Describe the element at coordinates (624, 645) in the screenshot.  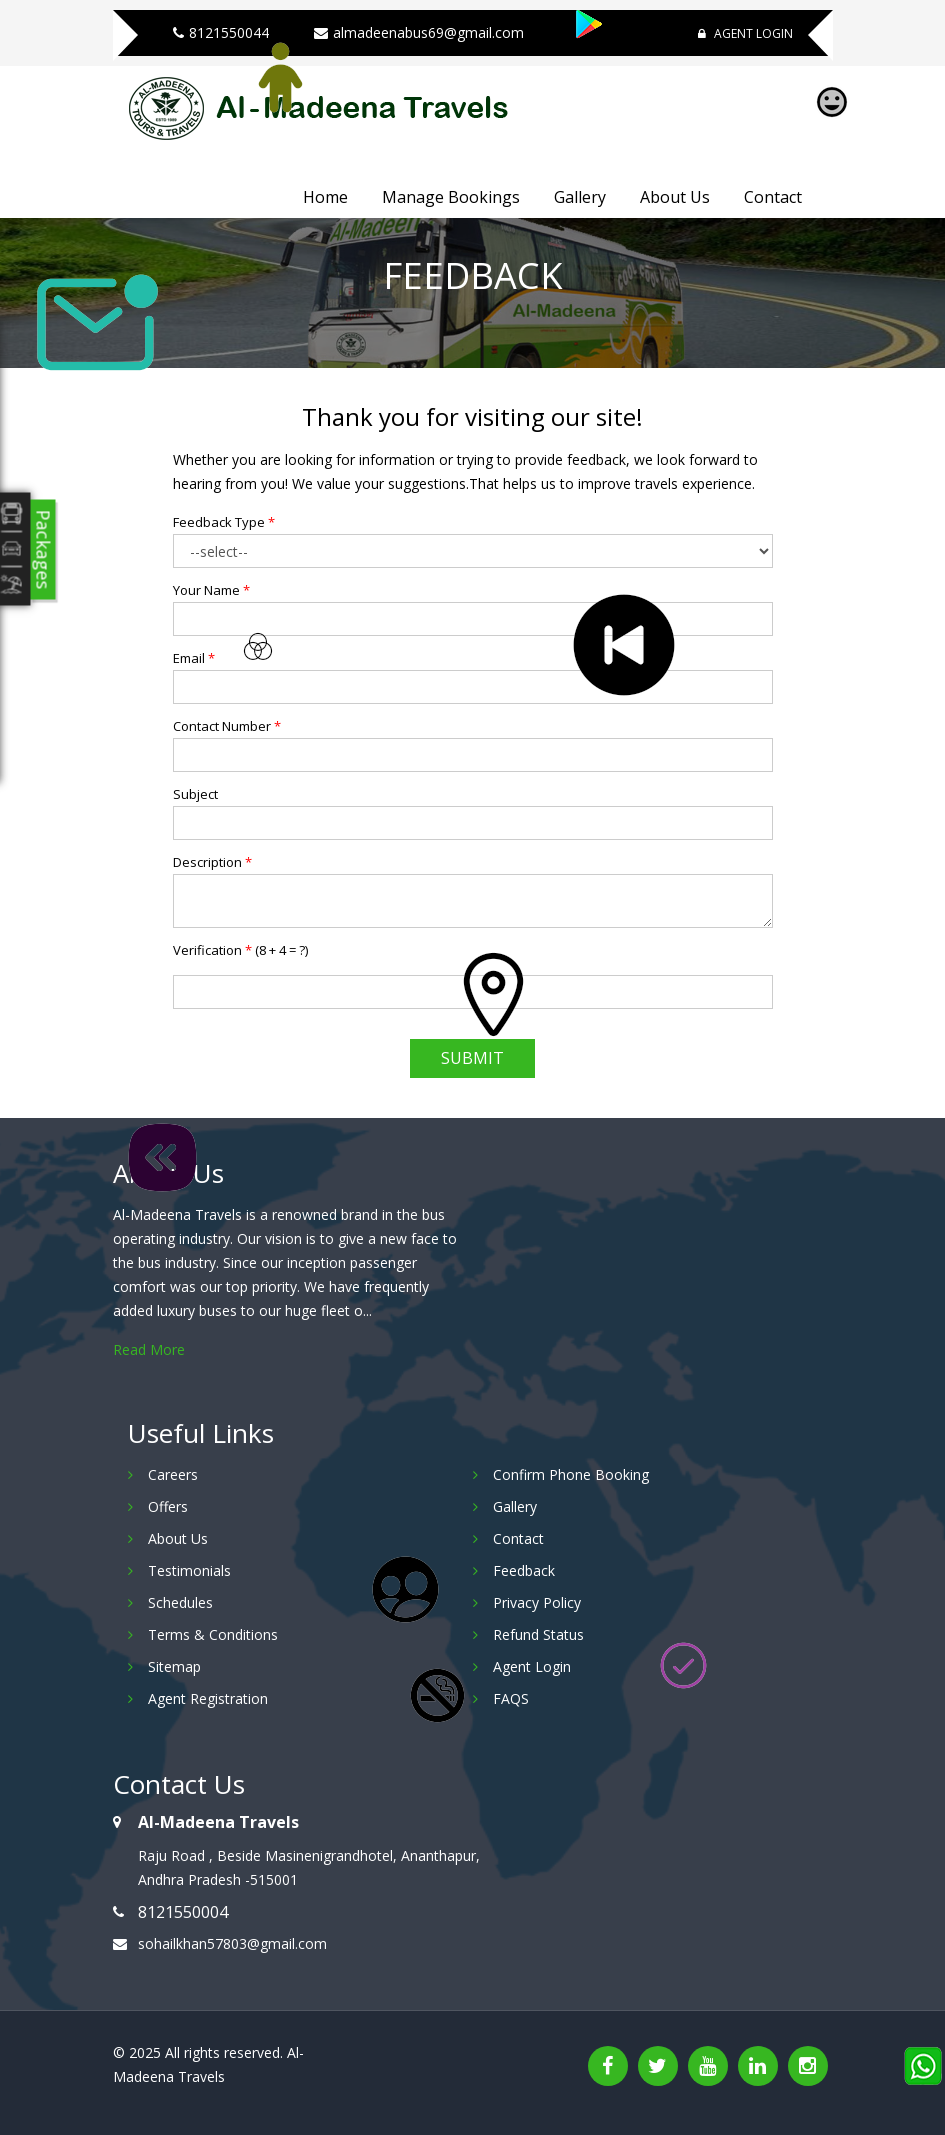
I see `skip to previous track` at that location.